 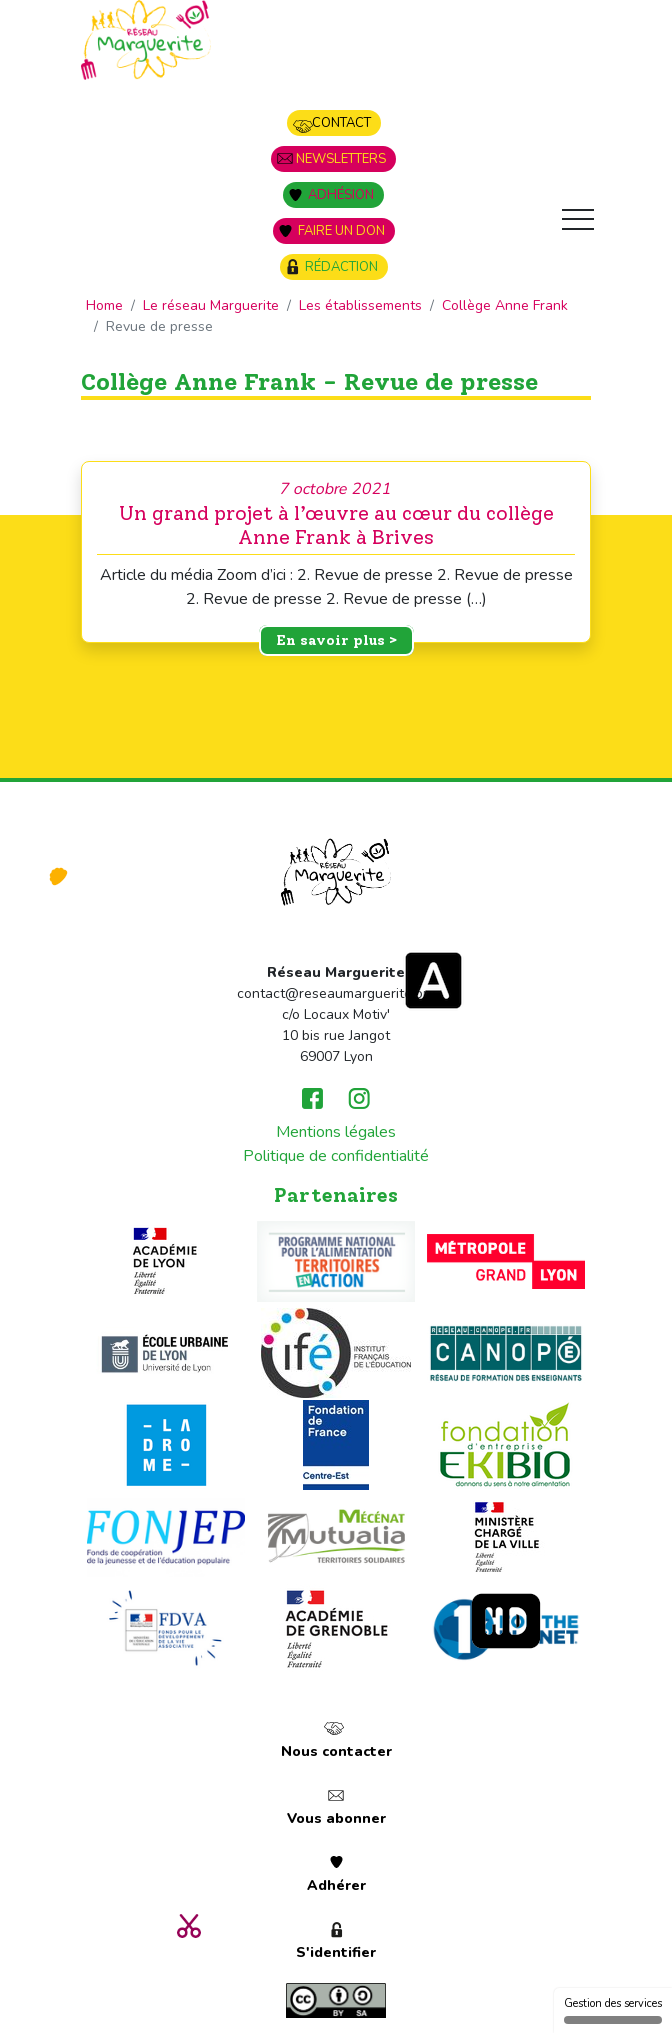 What do you see at coordinates (189, 1926) in the screenshot?
I see `cut selected text or content` at bounding box center [189, 1926].